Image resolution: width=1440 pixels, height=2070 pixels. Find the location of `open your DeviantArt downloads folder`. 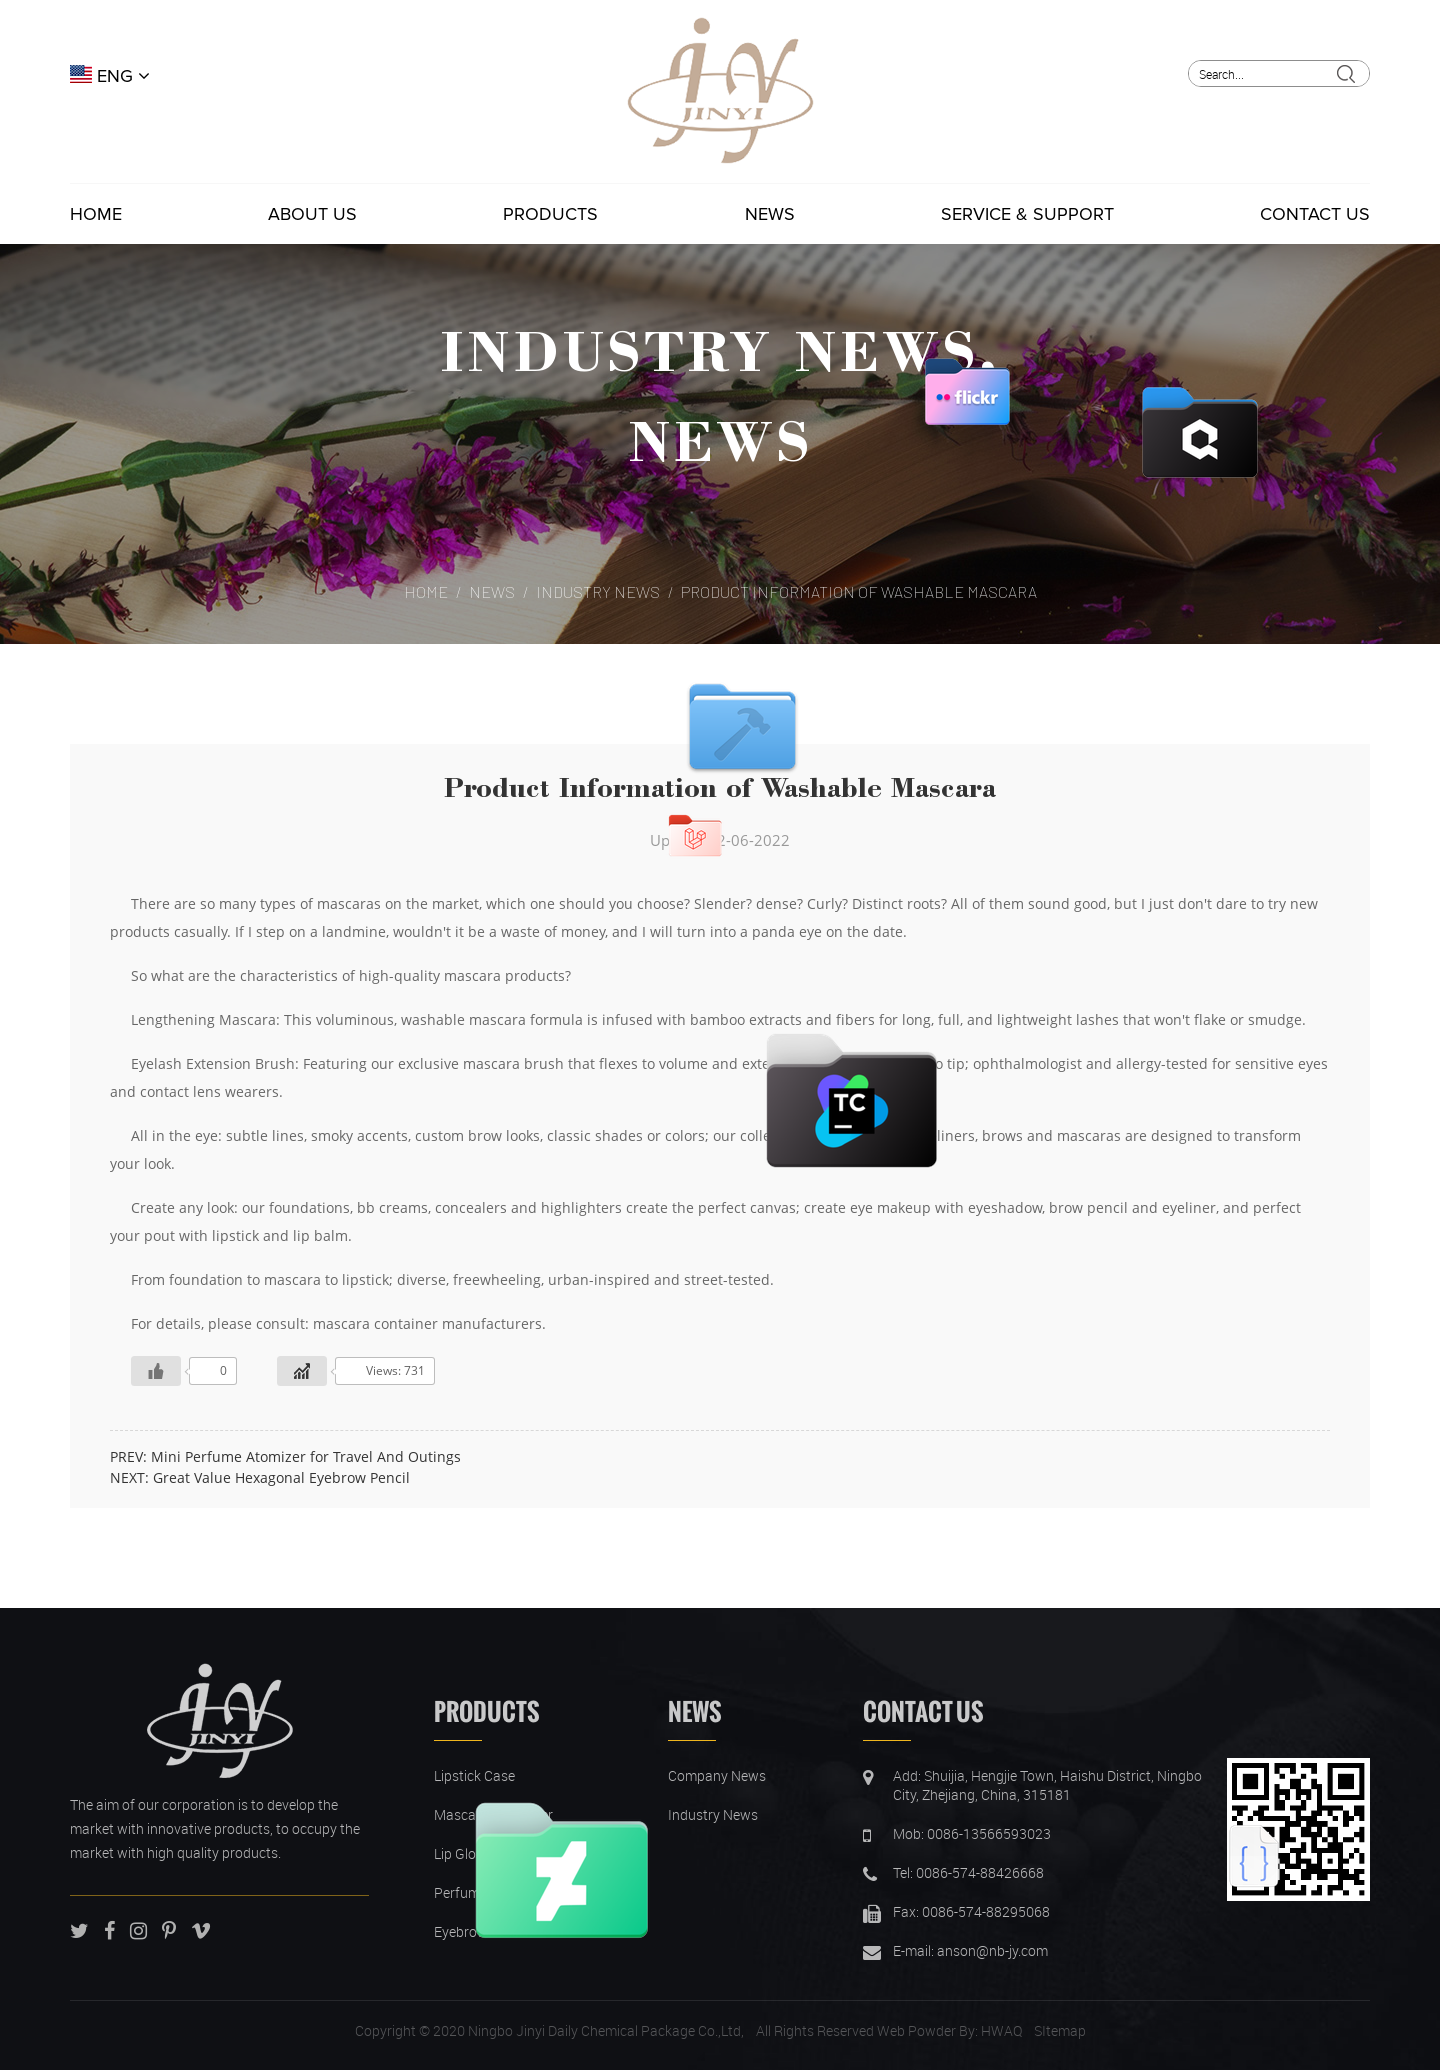

open your DeviantArt downloads folder is located at coordinates (561, 1875).